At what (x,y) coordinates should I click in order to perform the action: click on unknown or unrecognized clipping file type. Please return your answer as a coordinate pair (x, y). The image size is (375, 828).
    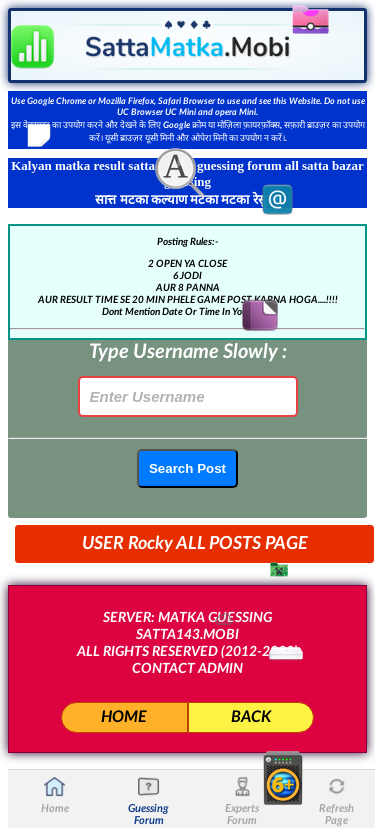
    Looking at the image, I should click on (39, 136).